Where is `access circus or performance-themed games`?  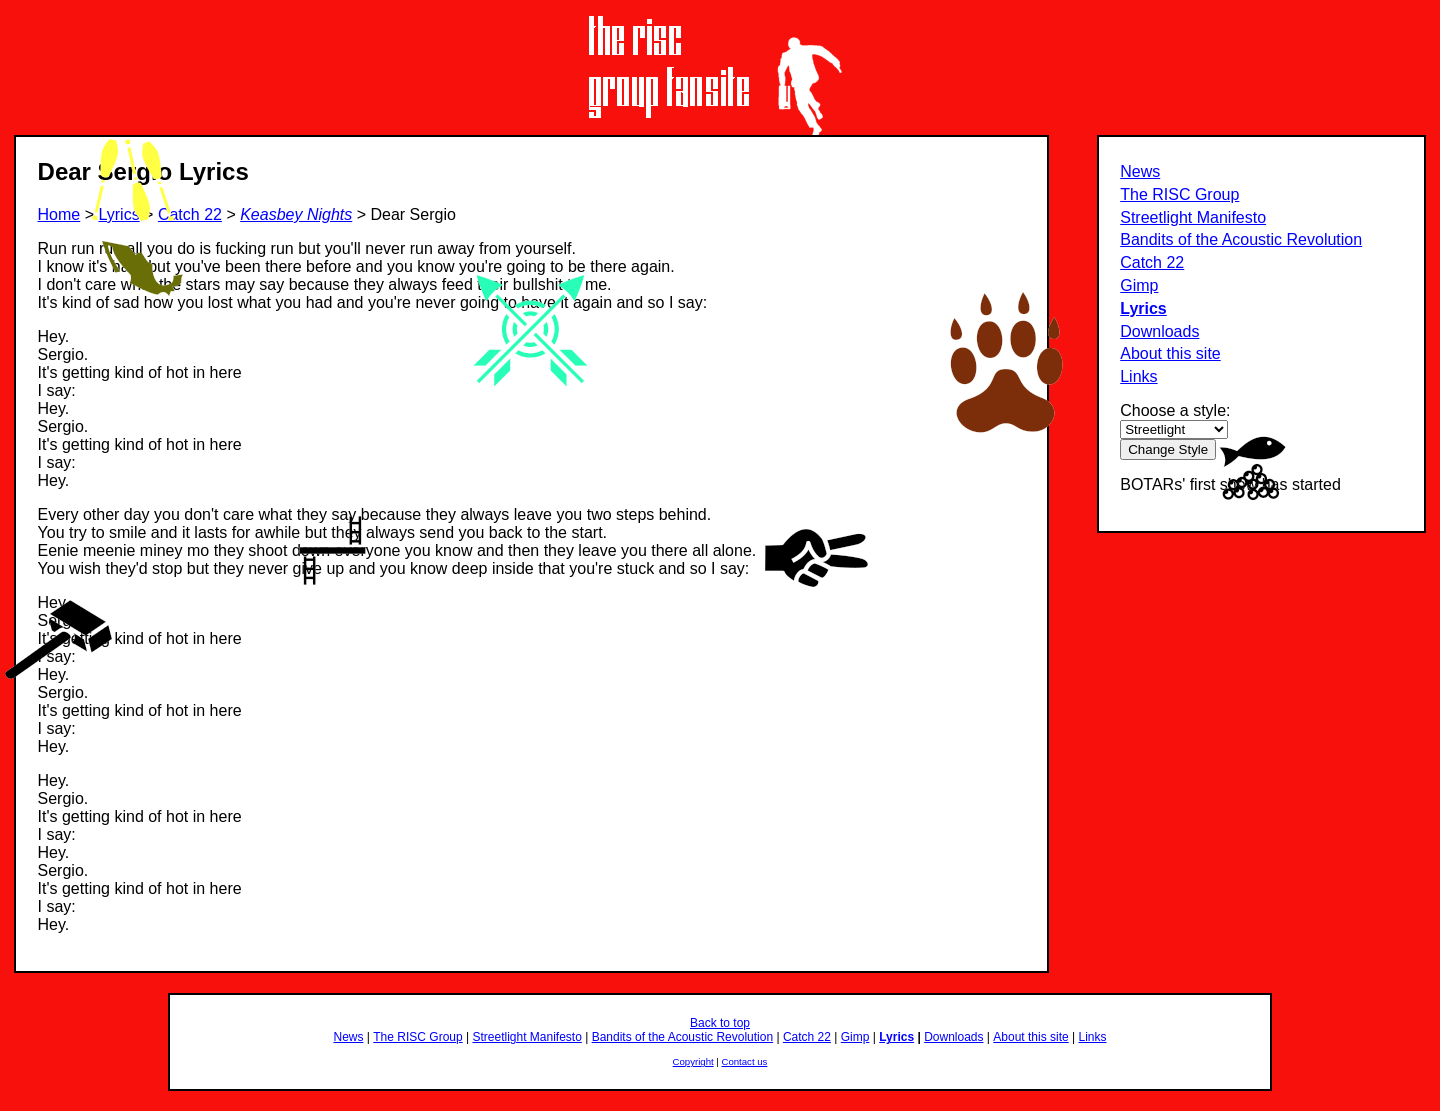 access circus or performance-themed games is located at coordinates (133, 180).